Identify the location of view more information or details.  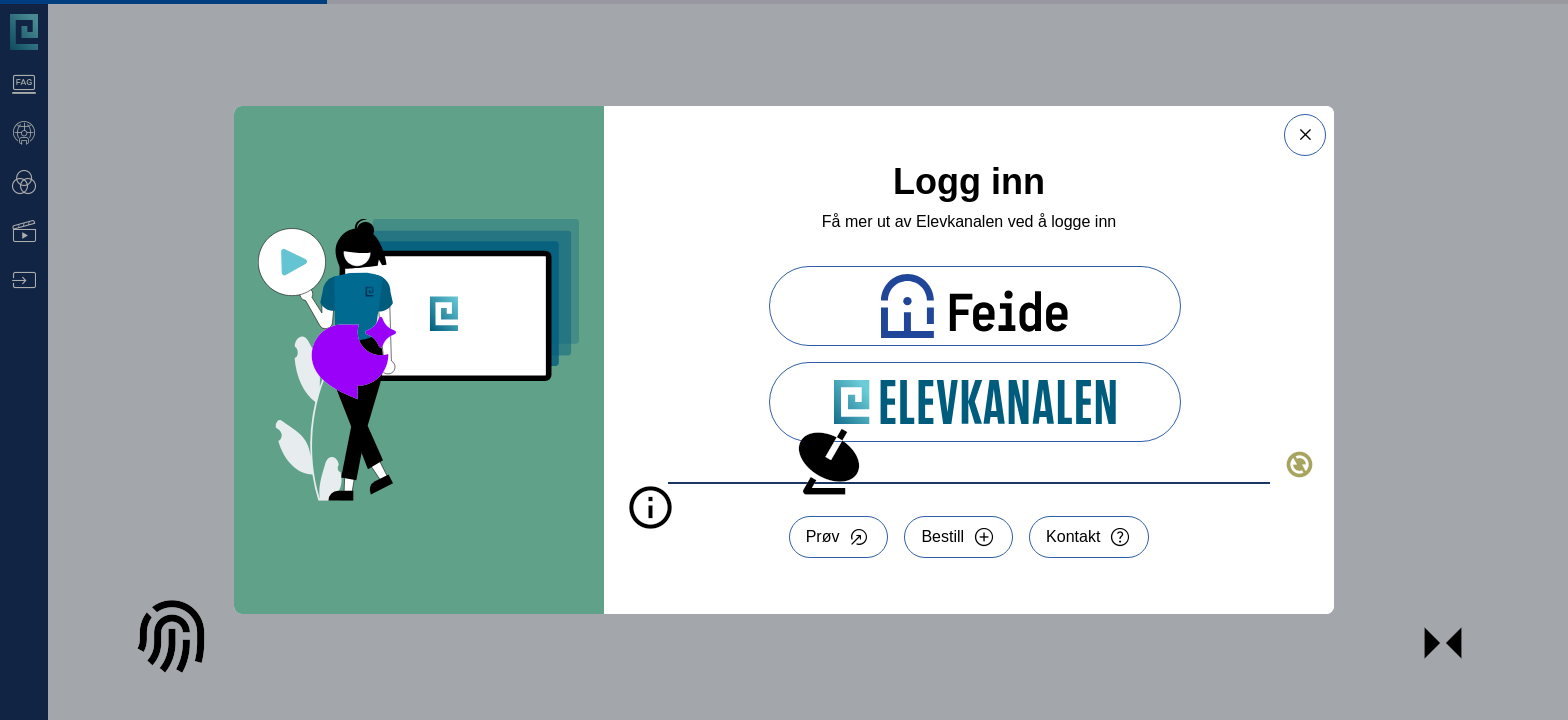
(650, 507).